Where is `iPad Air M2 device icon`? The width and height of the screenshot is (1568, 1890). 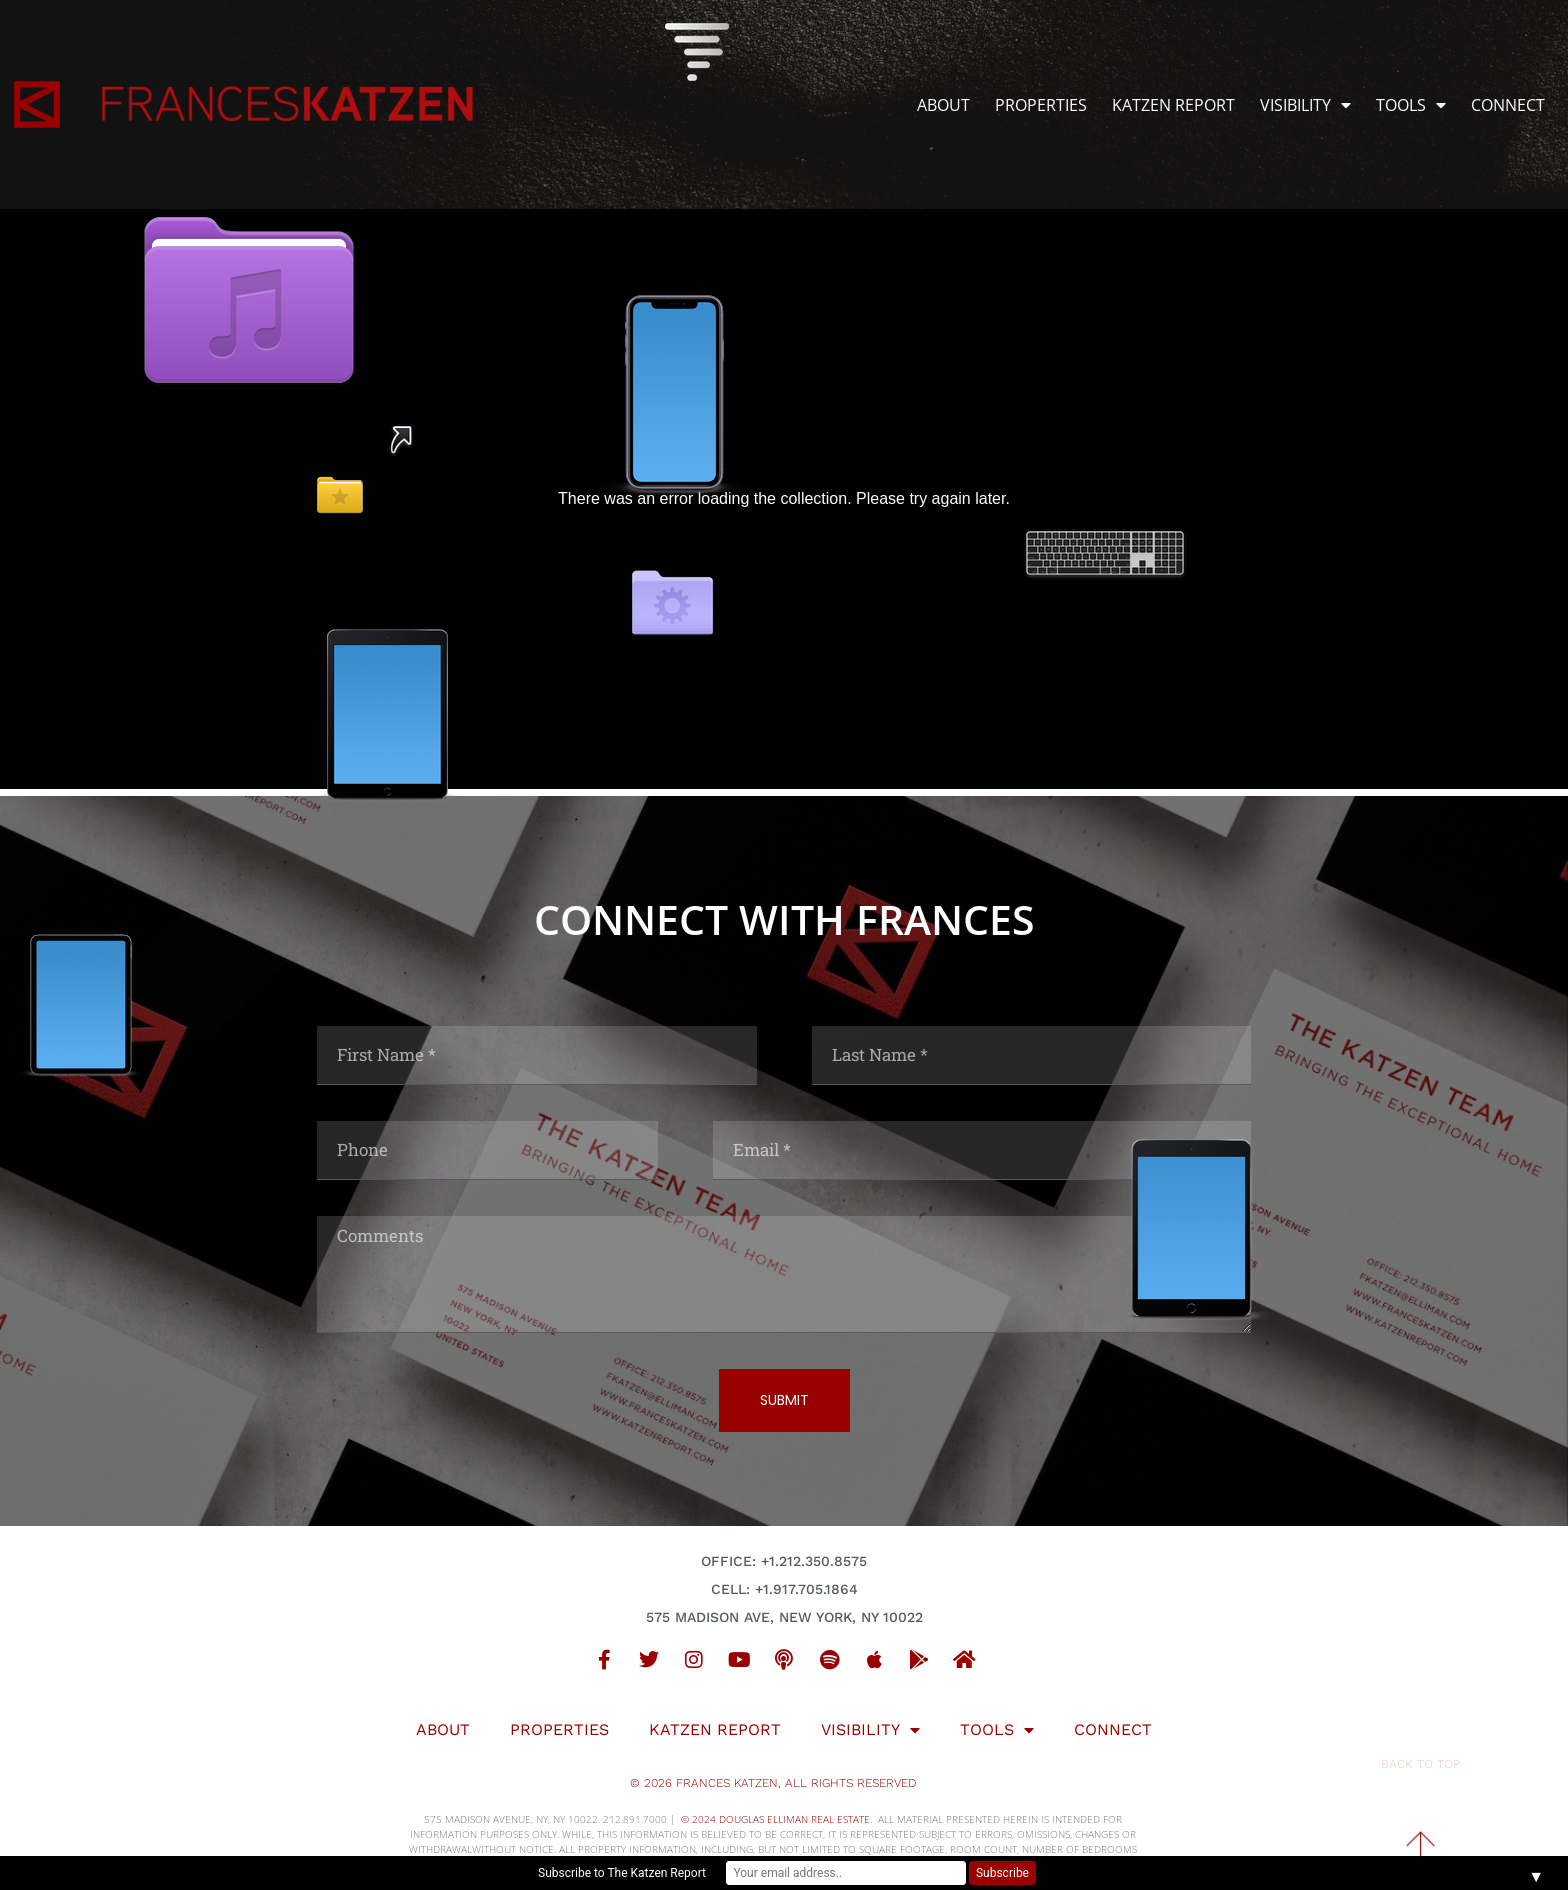 iPad Air M2 device icon is located at coordinates (81, 1006).